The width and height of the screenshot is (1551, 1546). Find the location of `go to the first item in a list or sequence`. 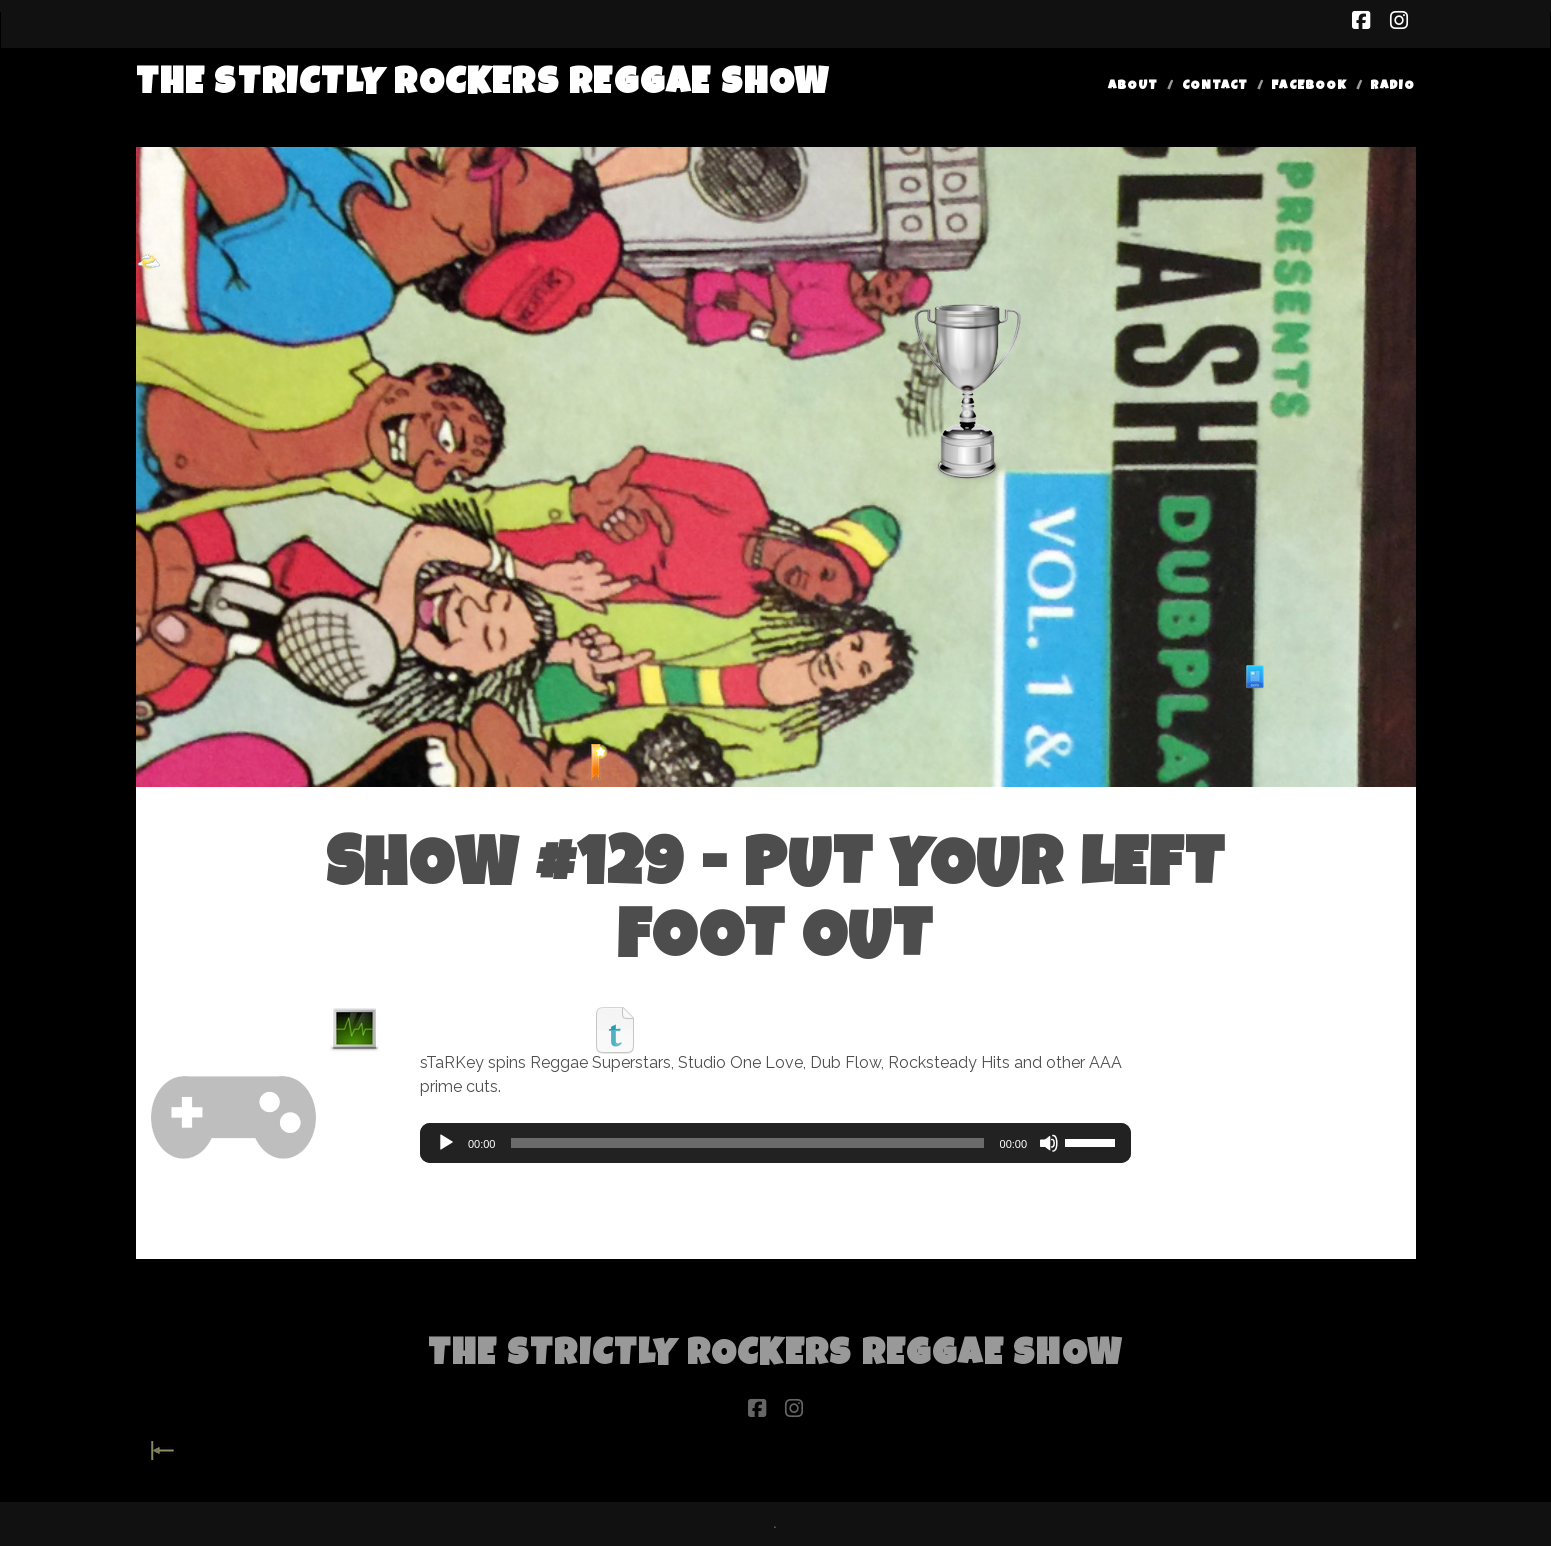

go to the first item in a list or sequence is located at coordinates (162, 1450).